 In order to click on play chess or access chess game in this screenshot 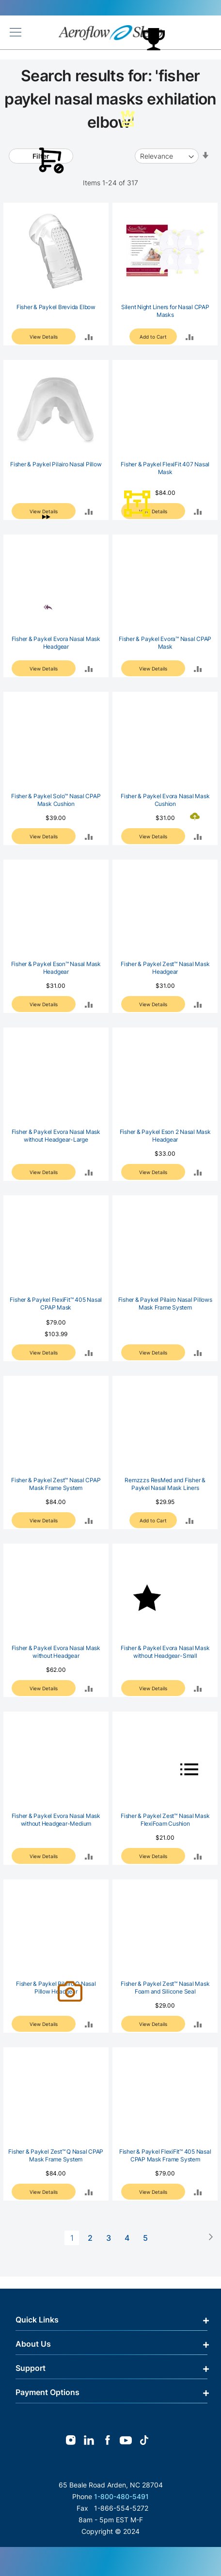, I will do `click(127, 119)`.